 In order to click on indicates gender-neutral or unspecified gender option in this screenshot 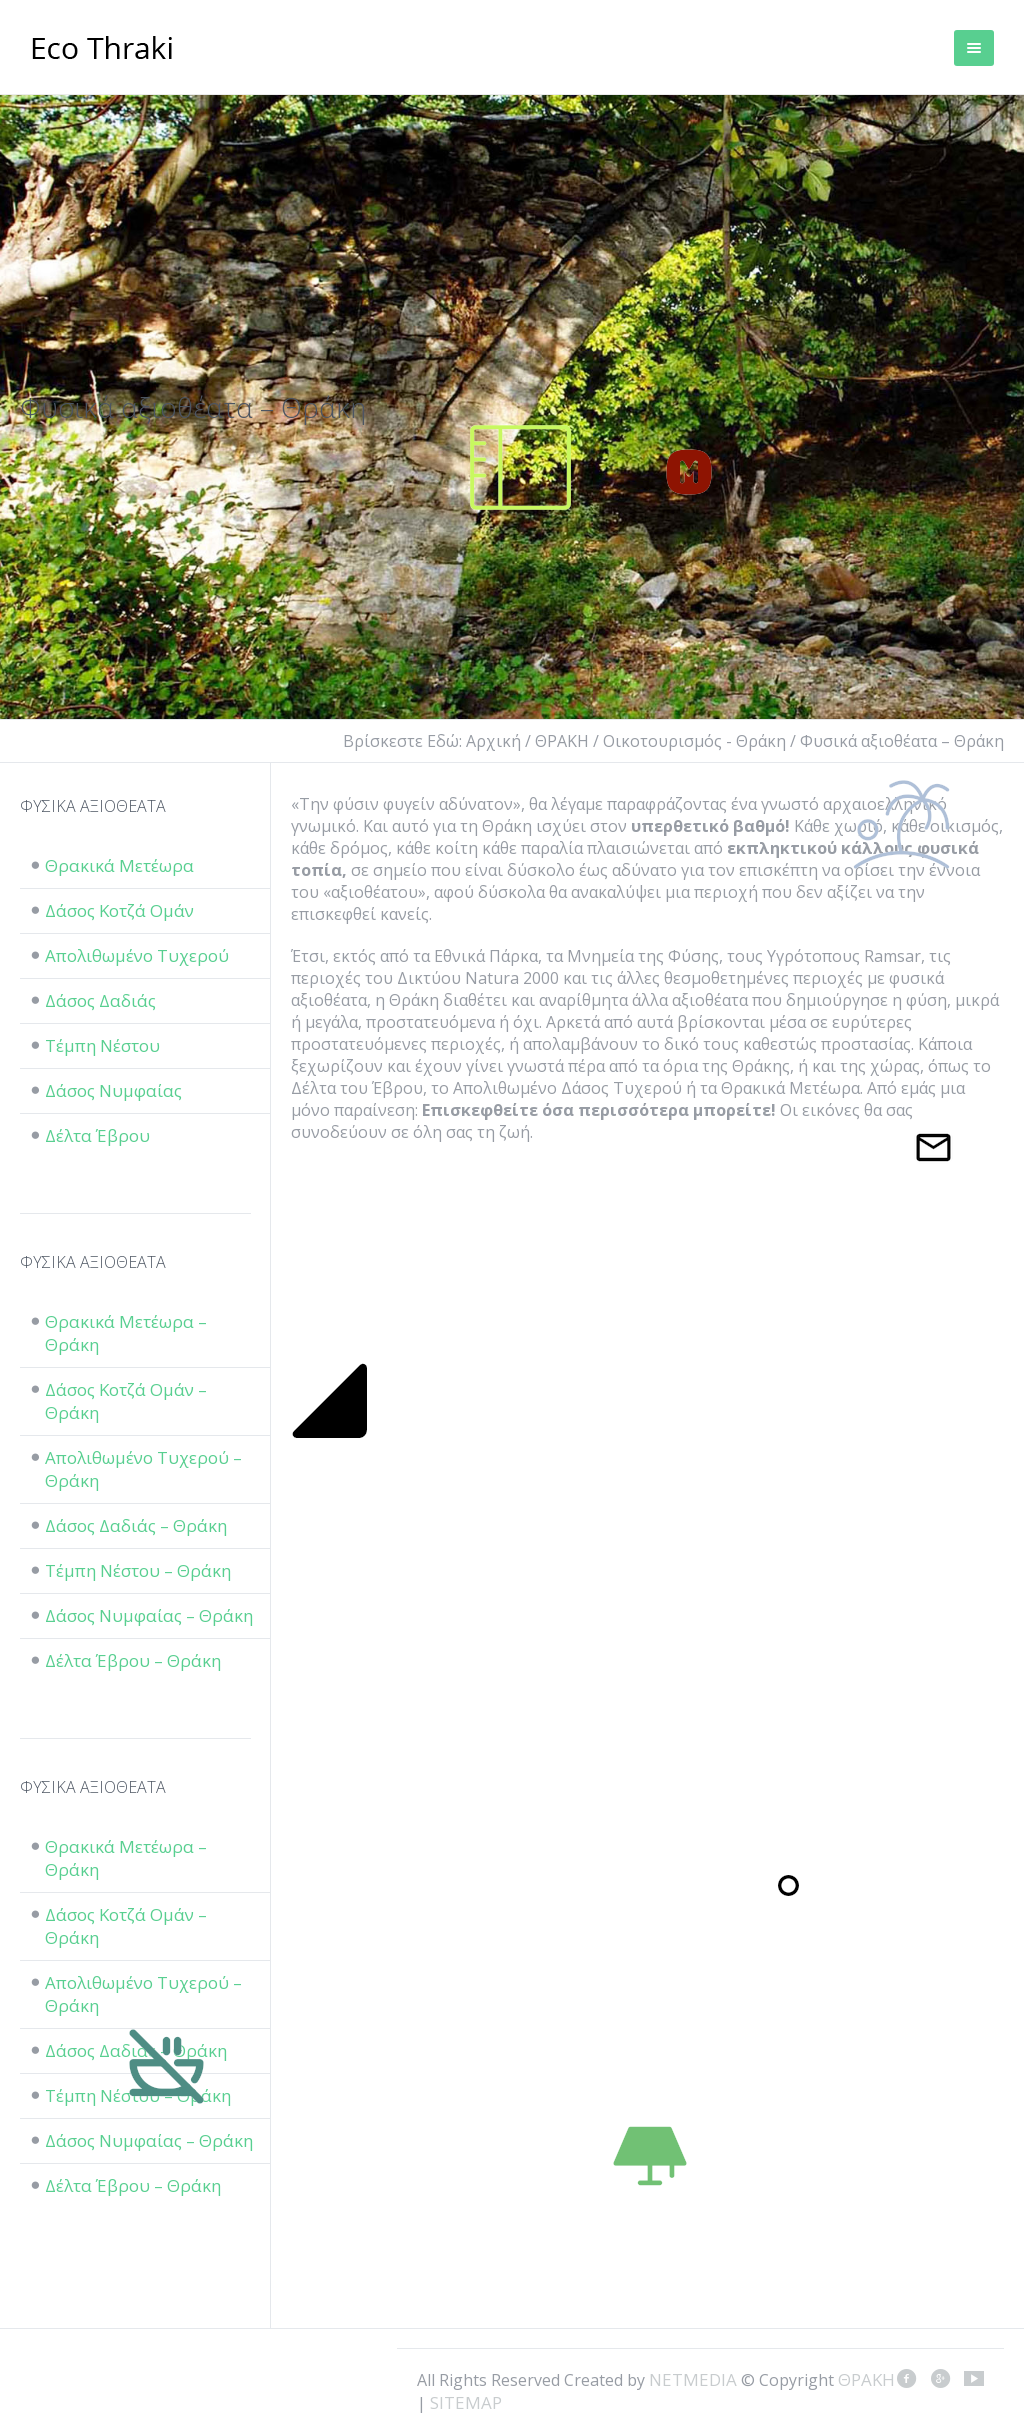, I will do `click(788, 1885)`.